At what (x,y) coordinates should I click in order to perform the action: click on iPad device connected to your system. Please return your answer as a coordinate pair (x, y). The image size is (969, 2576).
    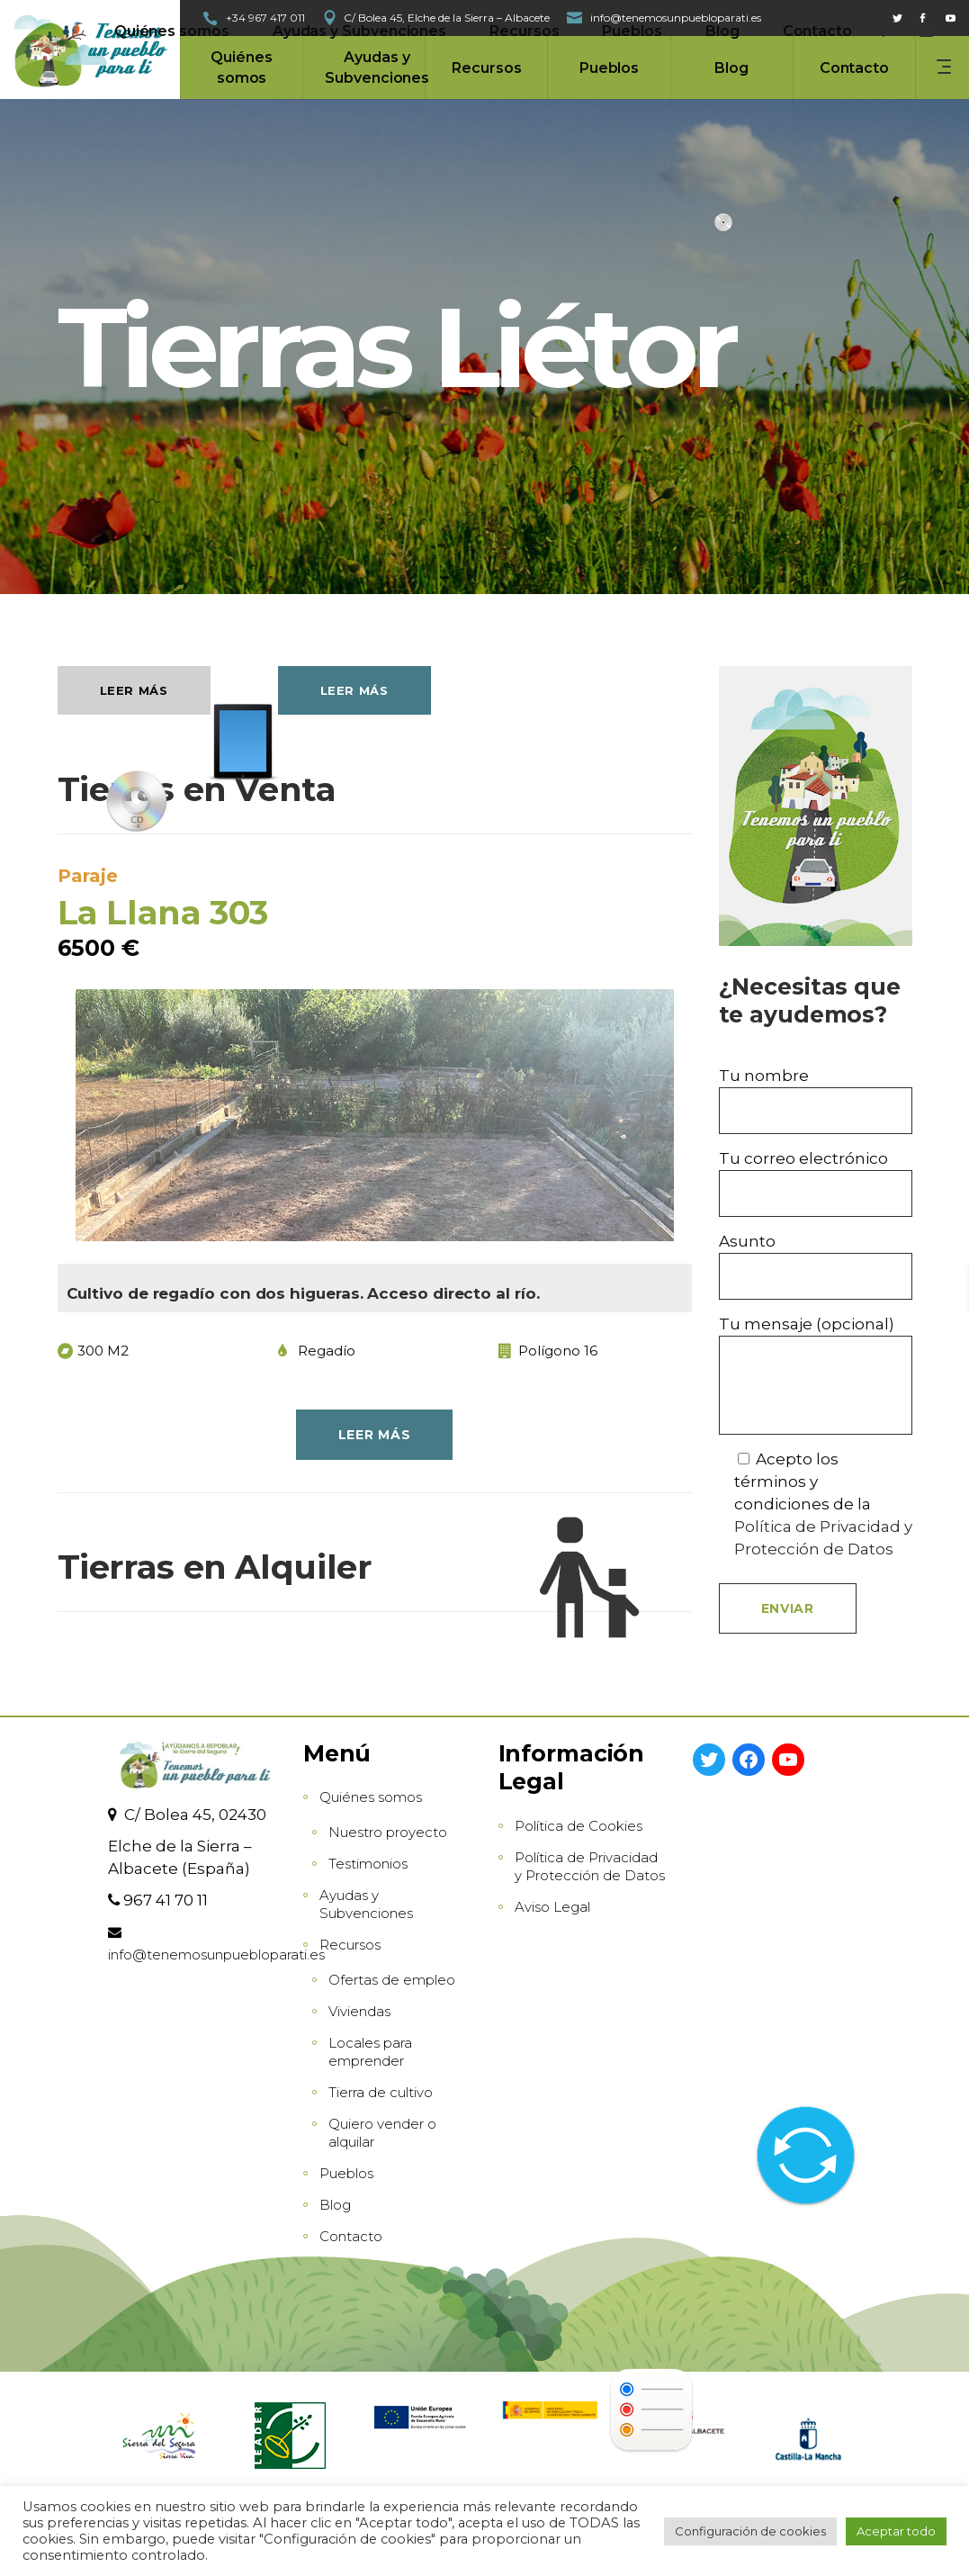
    Looking at the image, I should click on (243, 741).